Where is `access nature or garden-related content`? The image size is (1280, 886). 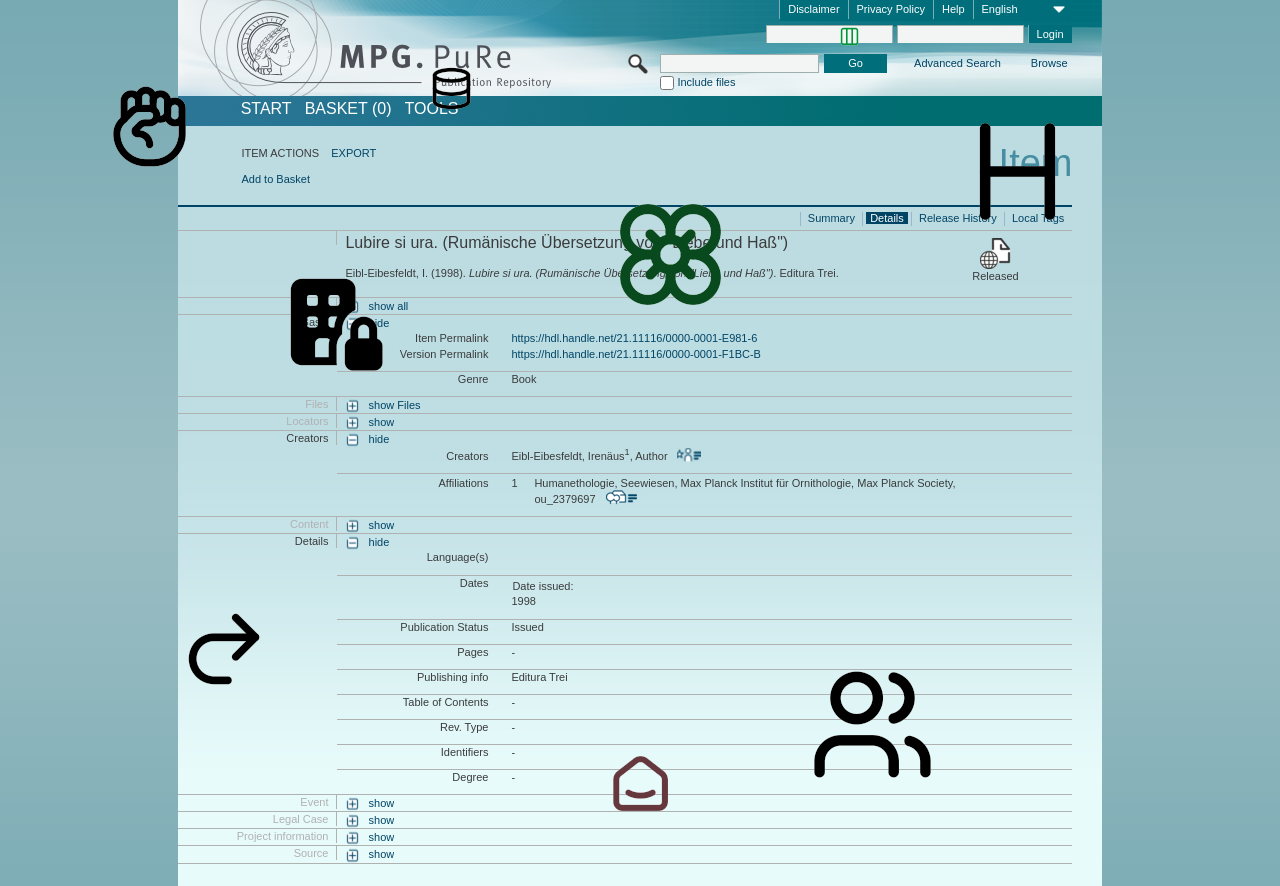 access nature or garden-related content is located at coordinates (670, 254).